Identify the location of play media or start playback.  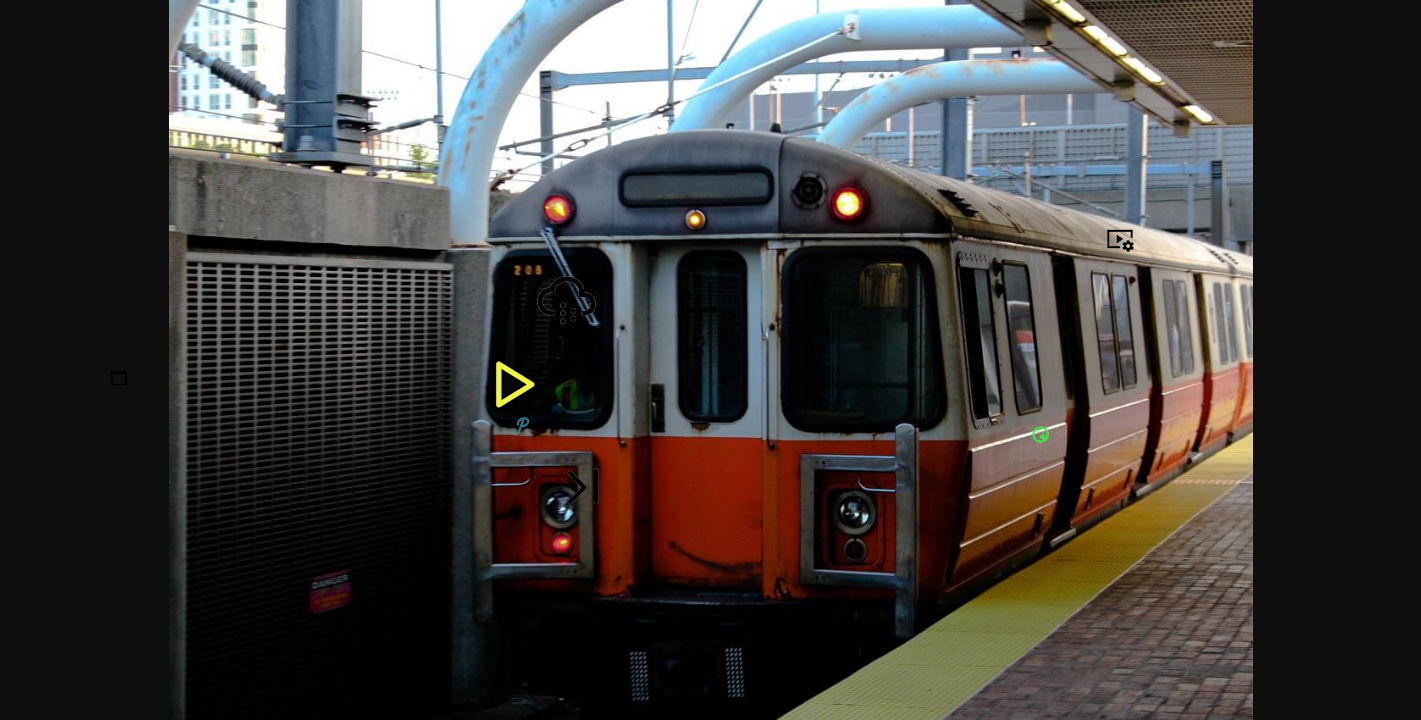
(511, 384).